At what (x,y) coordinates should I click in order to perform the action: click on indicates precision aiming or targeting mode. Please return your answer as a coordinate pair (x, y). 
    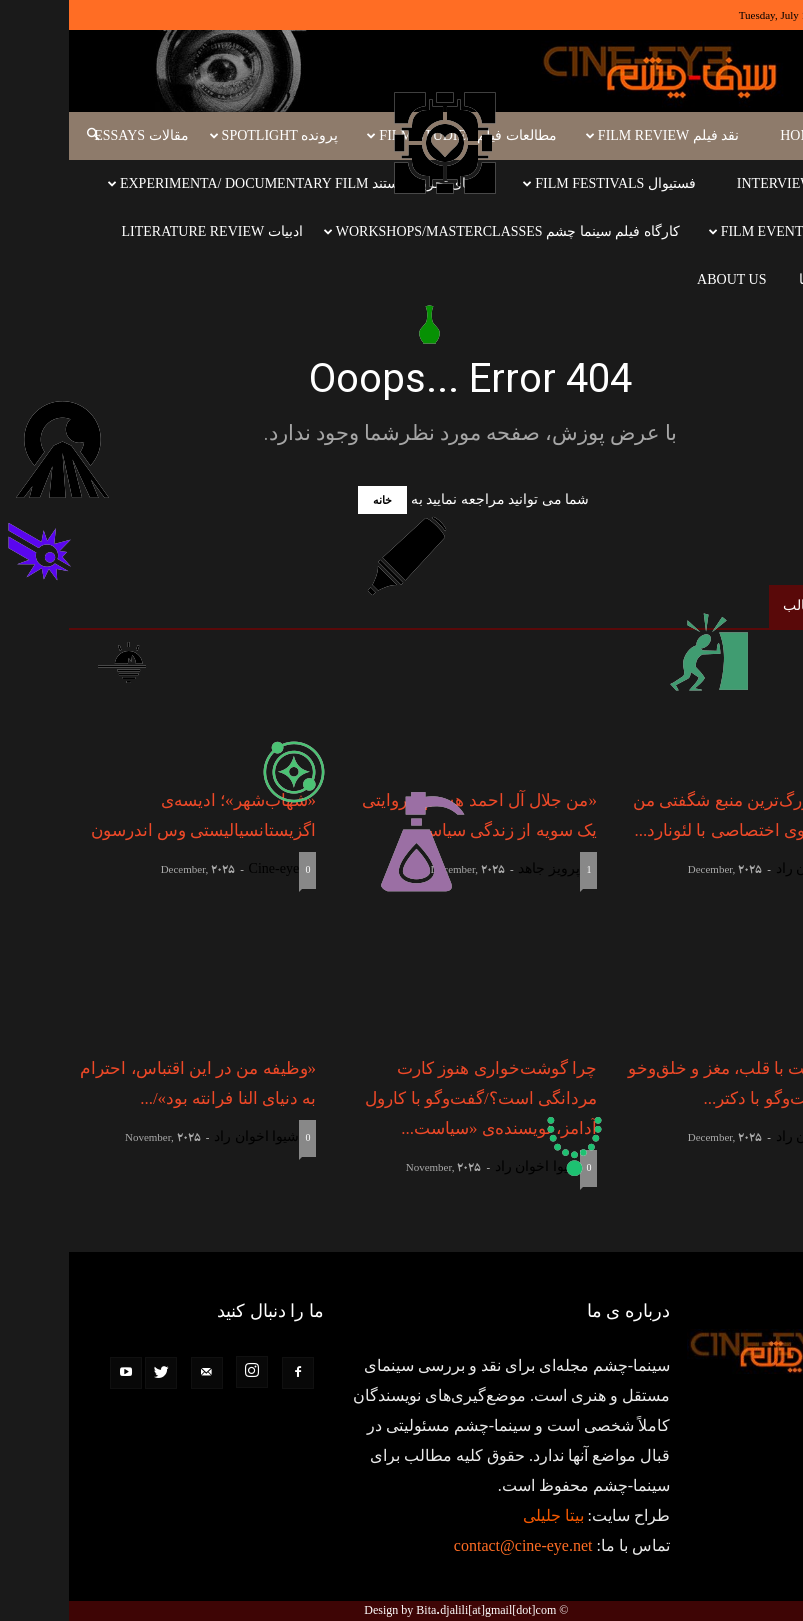
    Looking at the image, I should click on (39, 549).